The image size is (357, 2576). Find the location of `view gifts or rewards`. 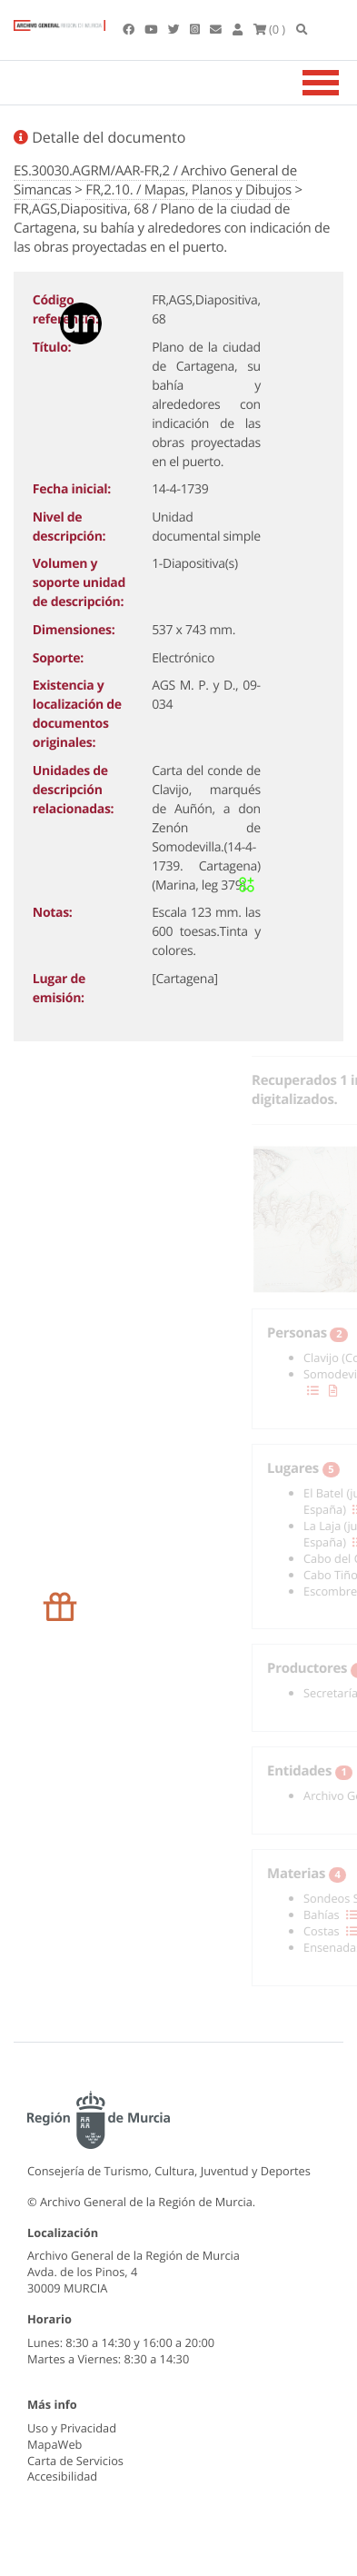

view gifts or rewards is located at coordinates (60, 1607).